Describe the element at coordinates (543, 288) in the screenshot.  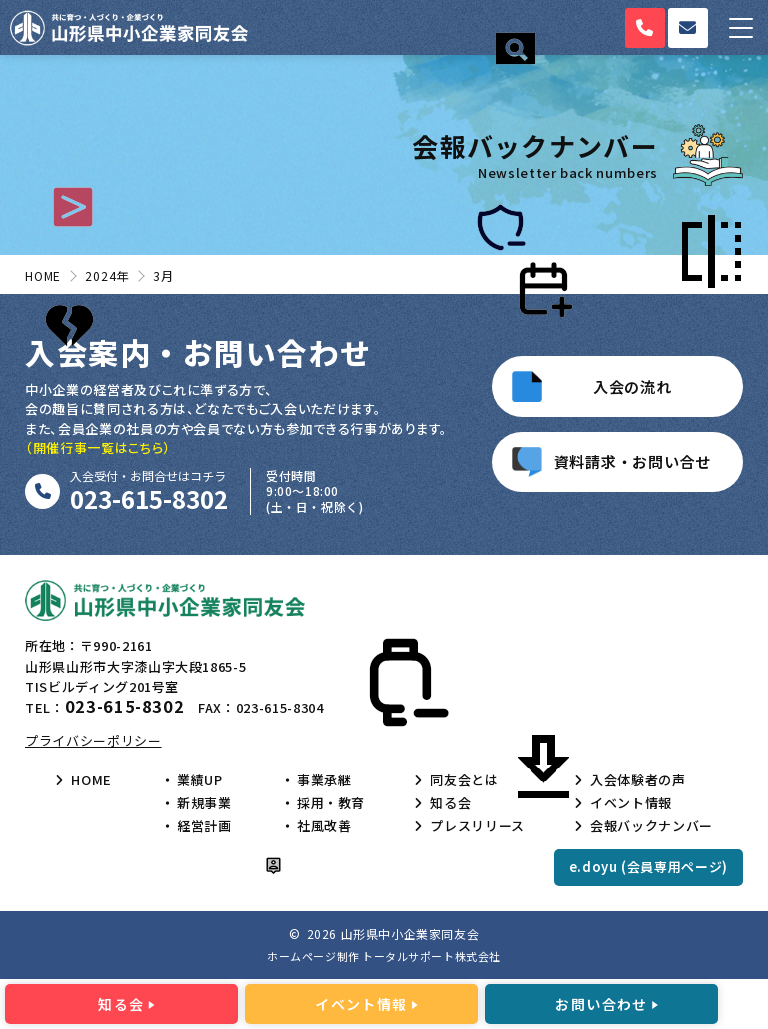
I see `add a new event to calendar` at that location.